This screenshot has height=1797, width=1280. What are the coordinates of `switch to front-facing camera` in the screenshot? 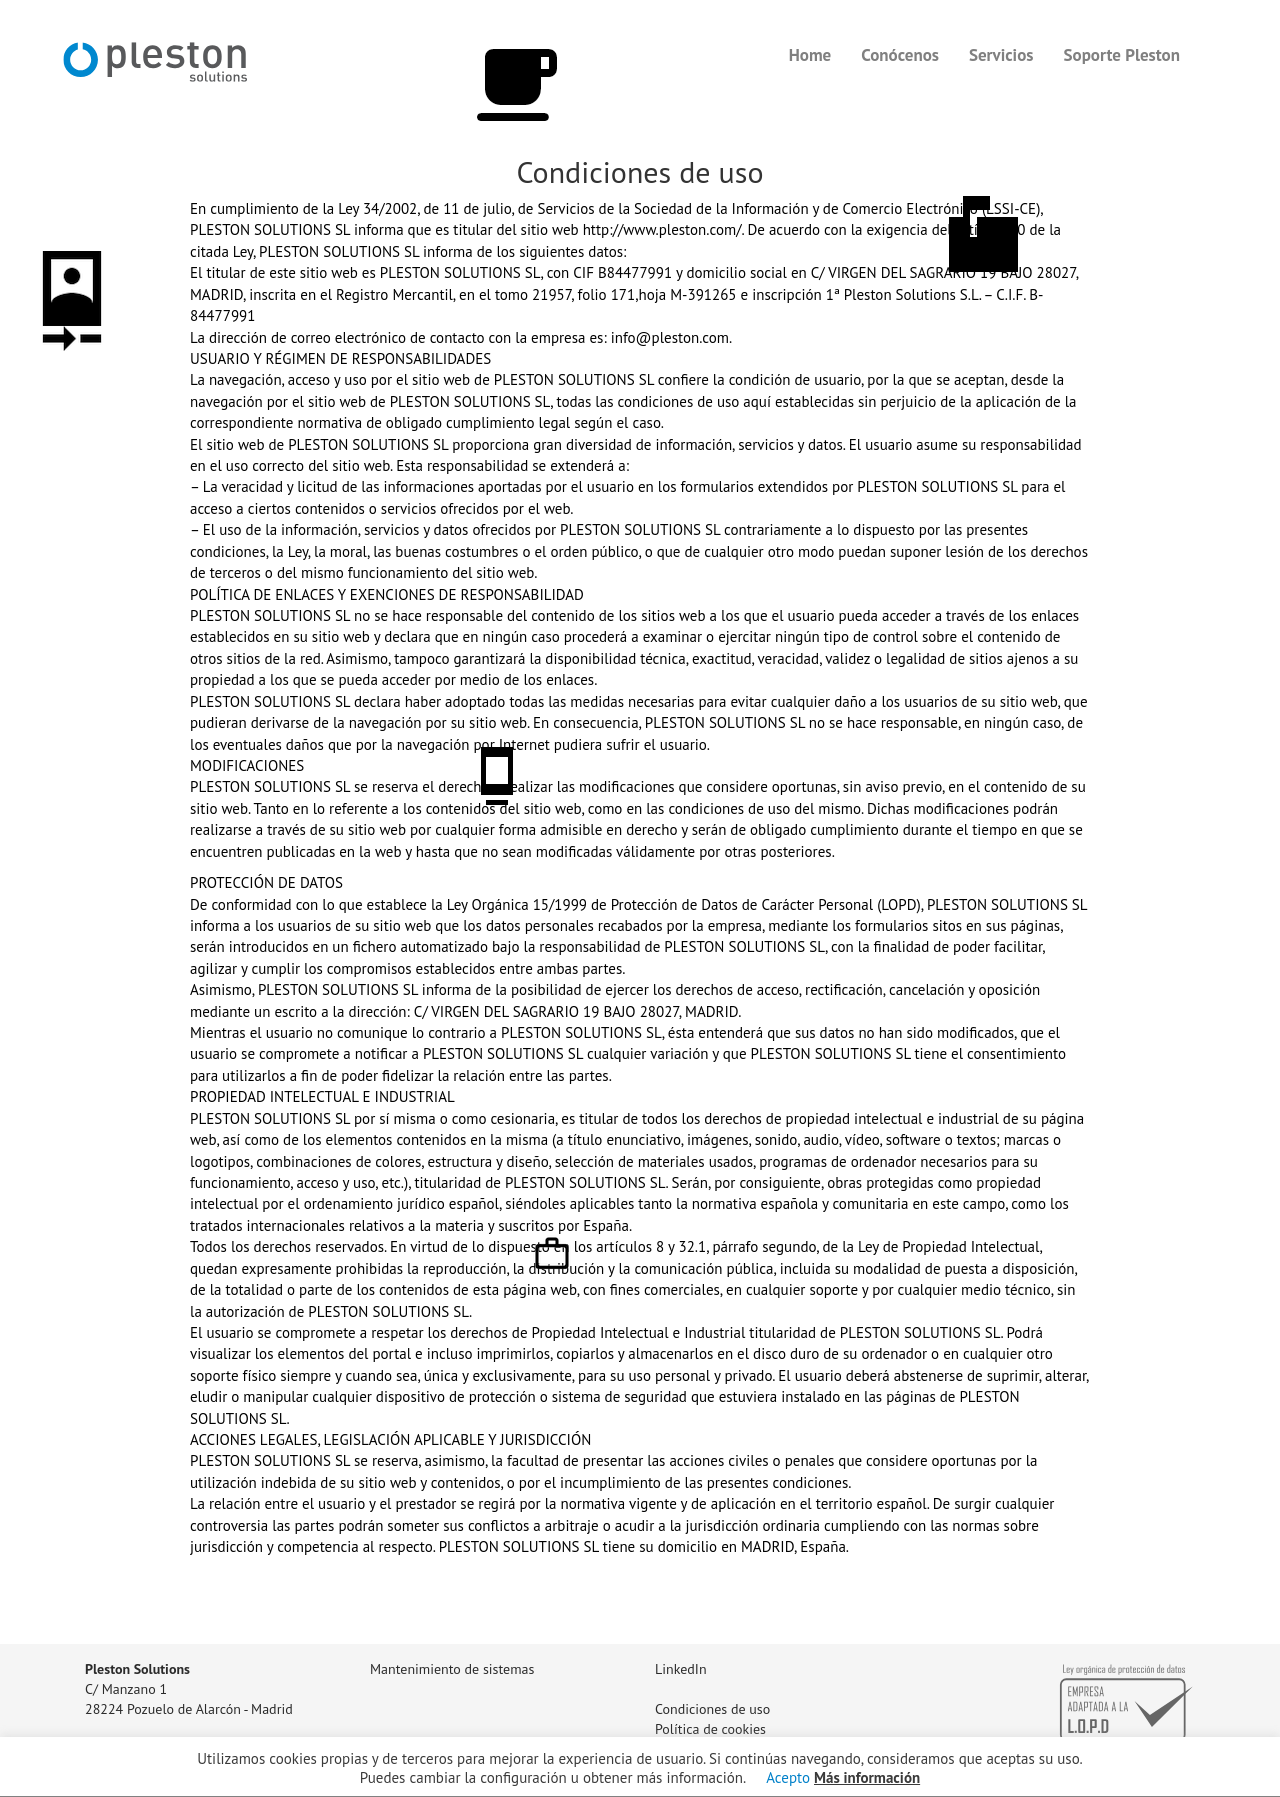 It's located at (72, 301).